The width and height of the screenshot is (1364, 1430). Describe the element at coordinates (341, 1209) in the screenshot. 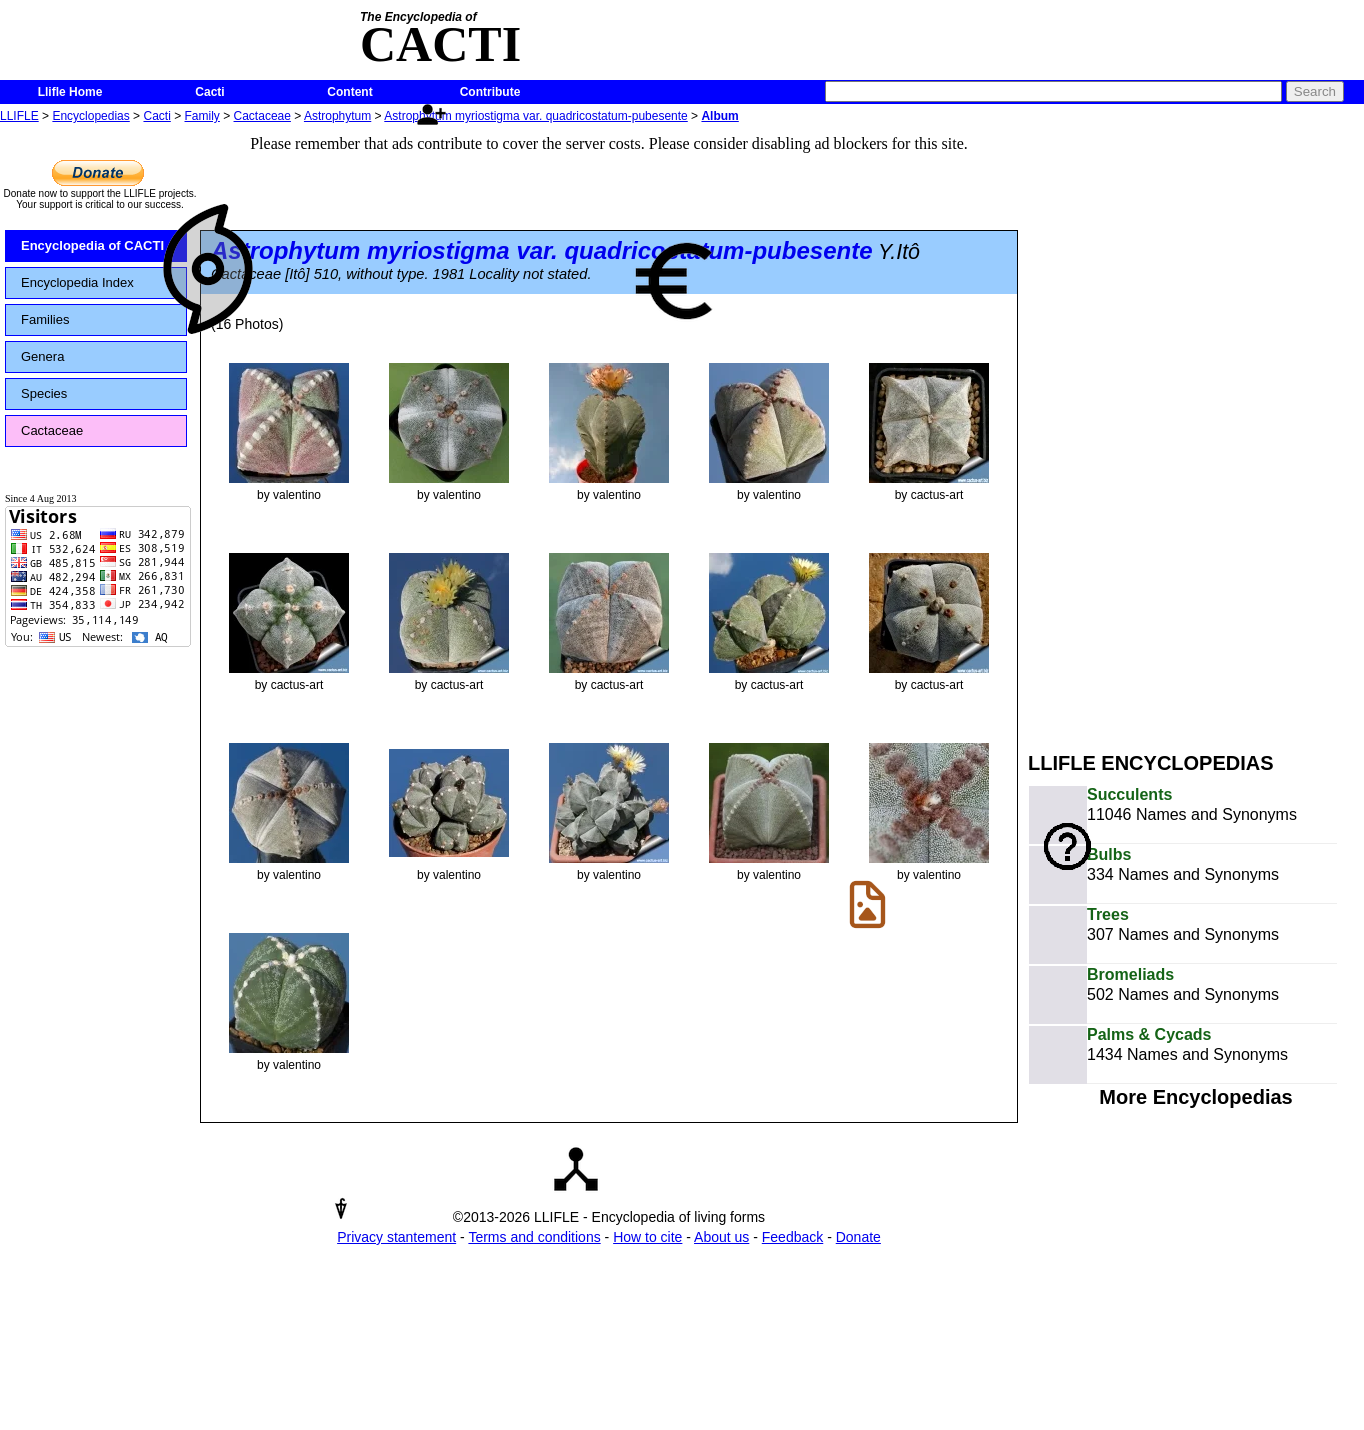

I see `indicates rainy weather conditions` at that location.